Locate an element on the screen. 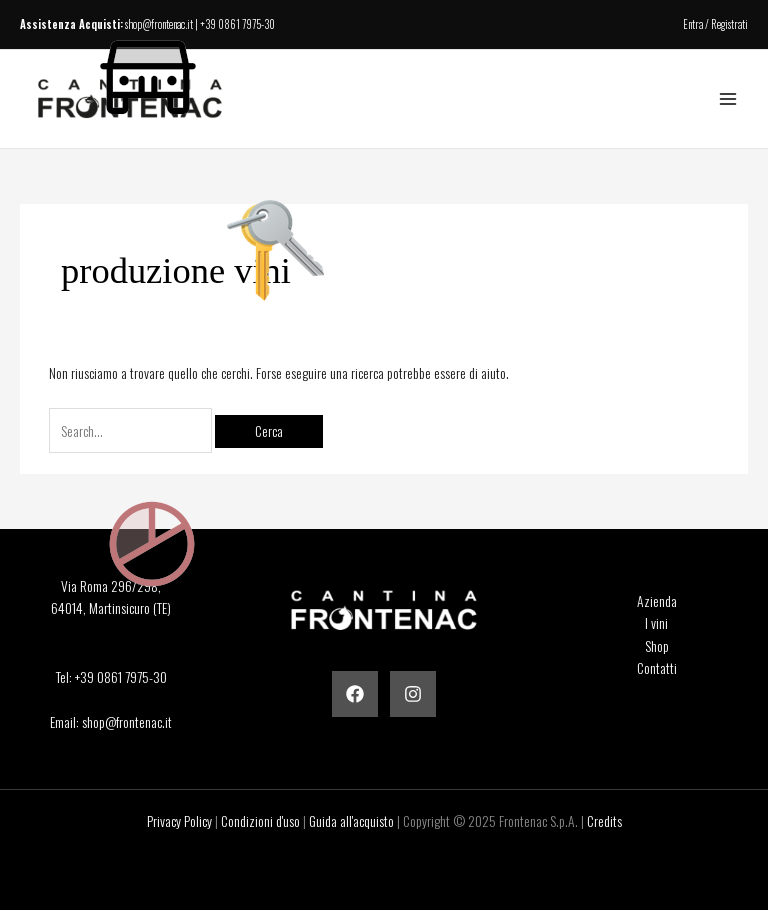  select off-road or adventure vehicle type is located at coordinates (148, 79).